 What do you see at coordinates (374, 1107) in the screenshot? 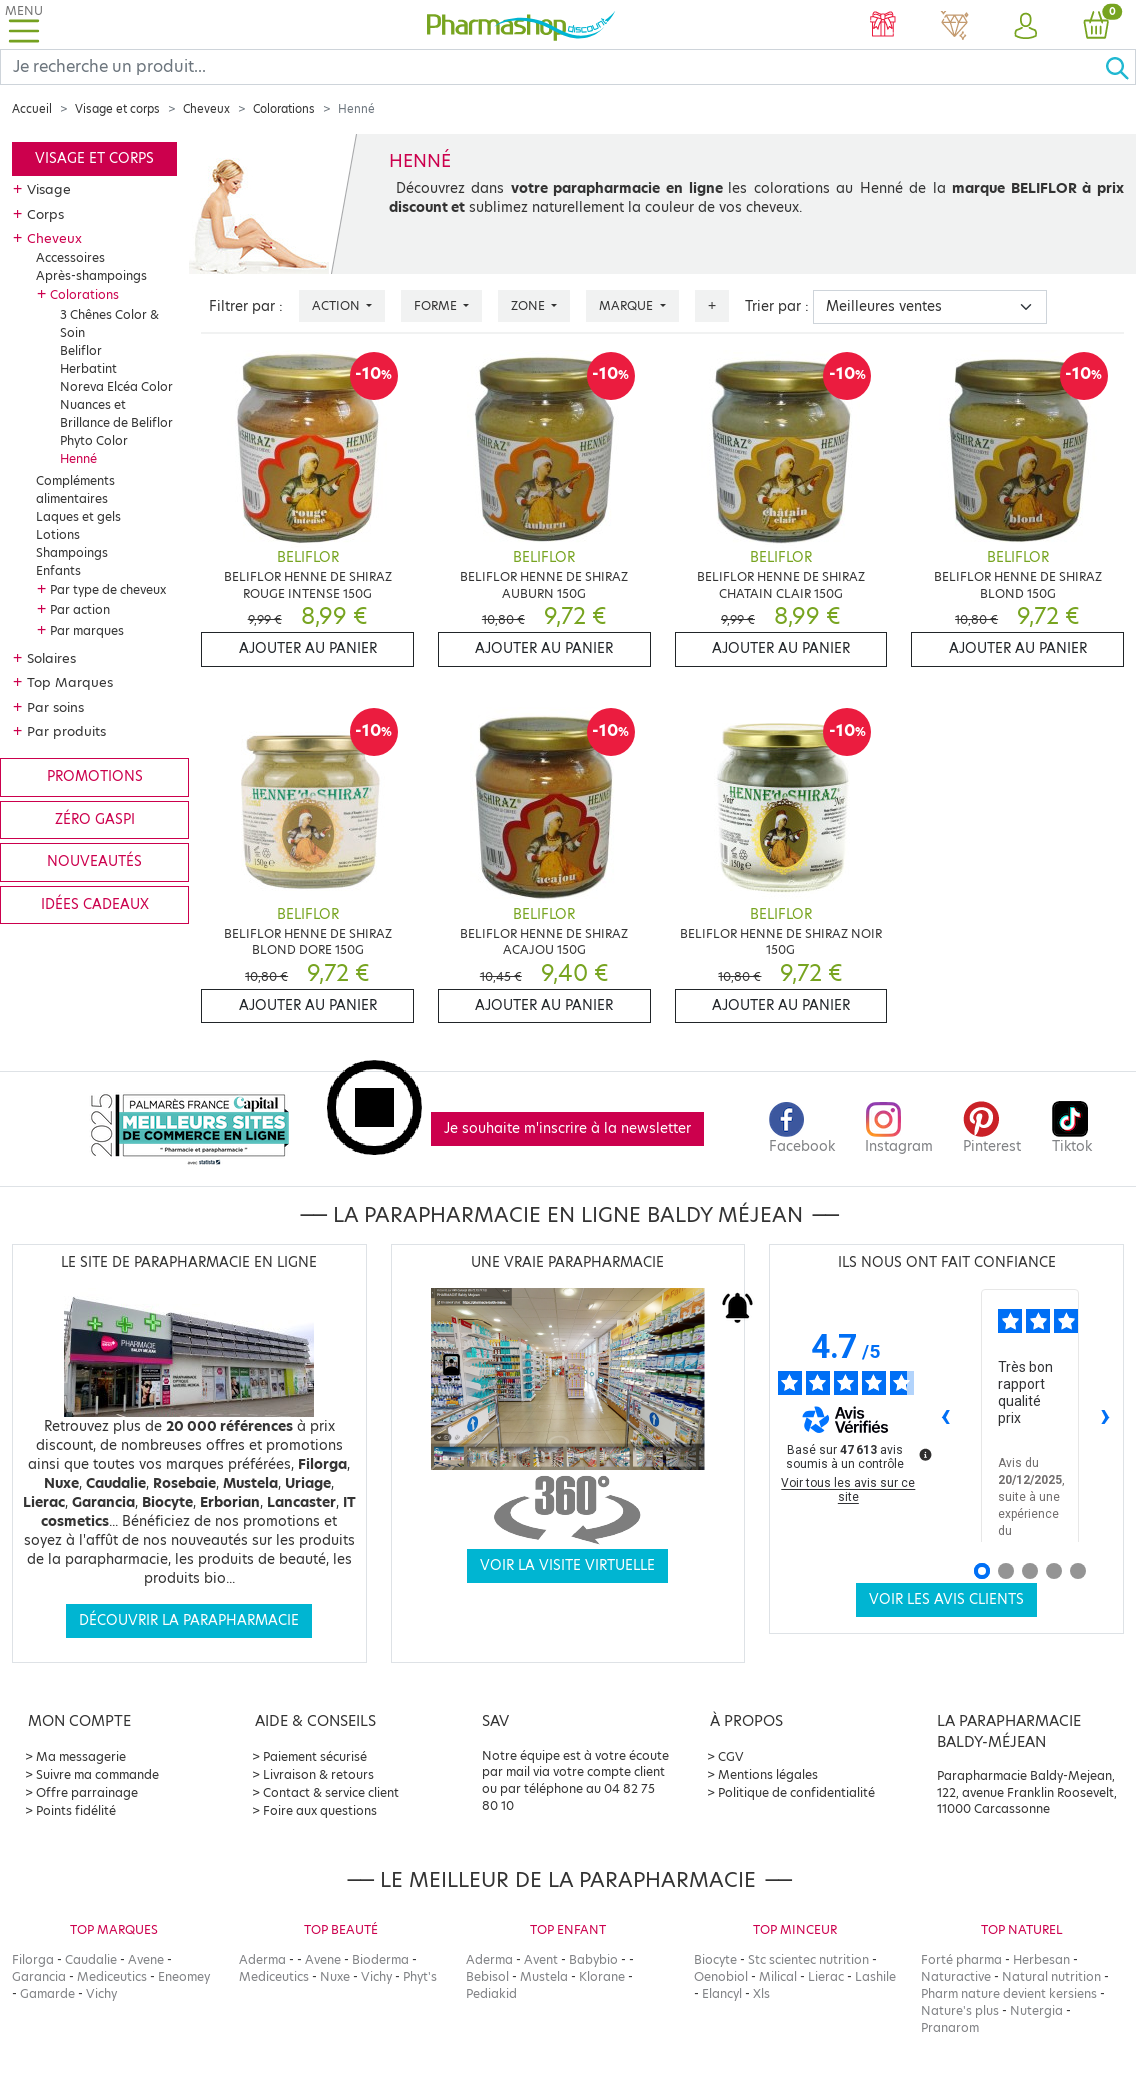
I see `stop media playback` at bounding box center [374, 1107].